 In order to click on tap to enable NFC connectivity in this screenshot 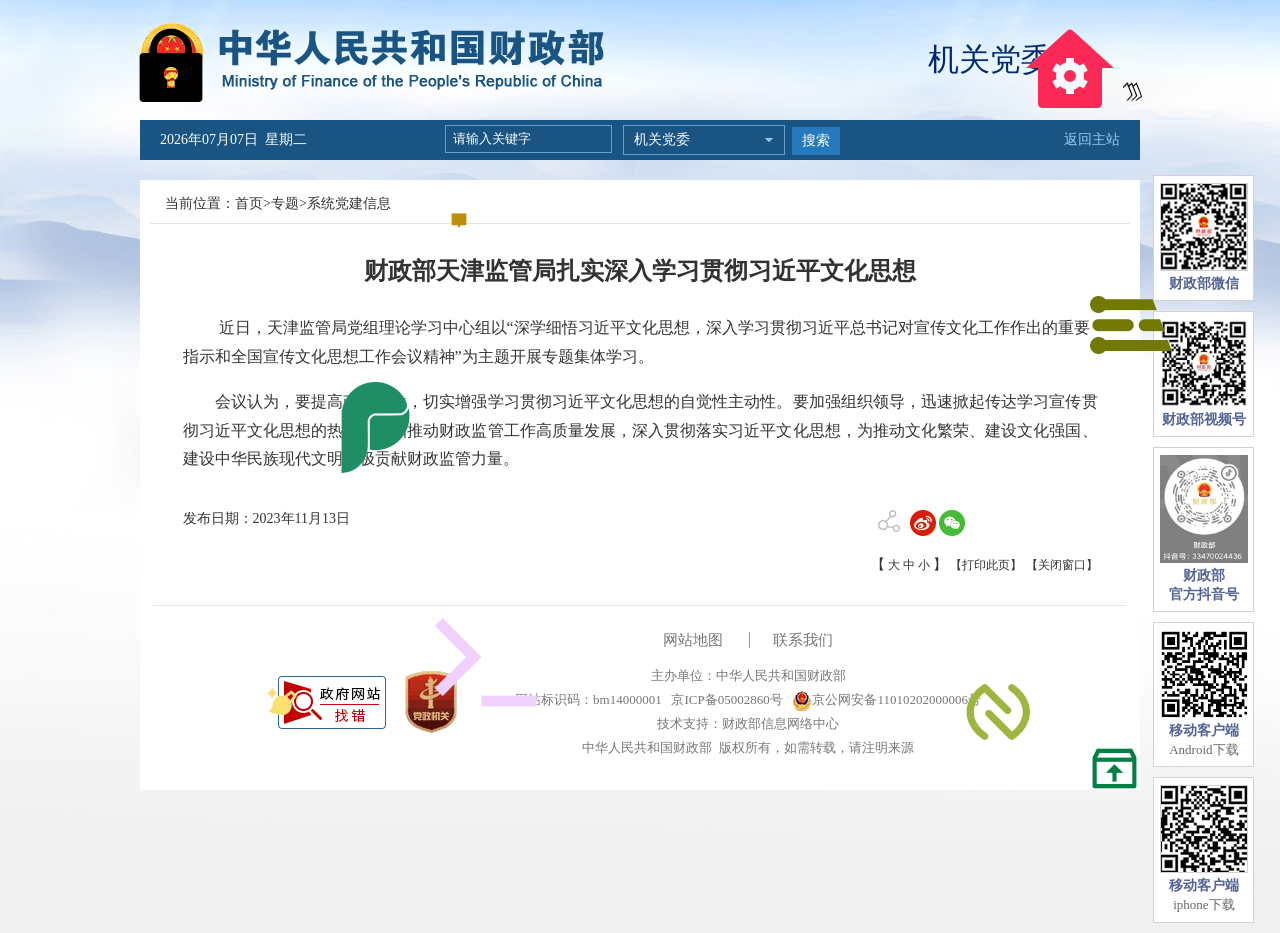, I will do `click(998, 712)`.